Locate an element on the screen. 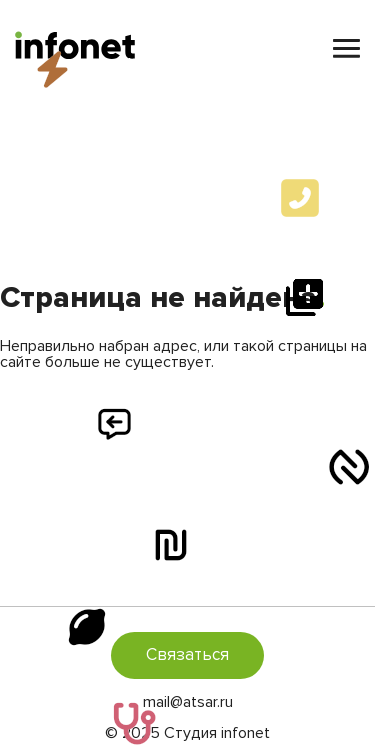 Image resolution: width=375 pixels, height=749 pixels. indicates quick actions or flash features is located at coordinates (52, 69).